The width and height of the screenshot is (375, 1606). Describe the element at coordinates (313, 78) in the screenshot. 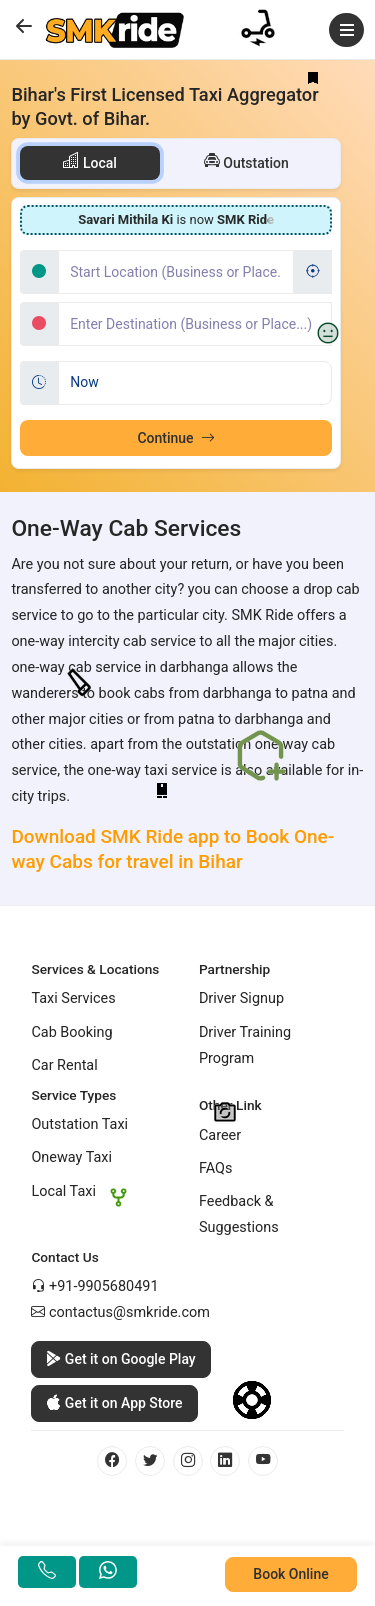

I see `bookmark this item` at that location.